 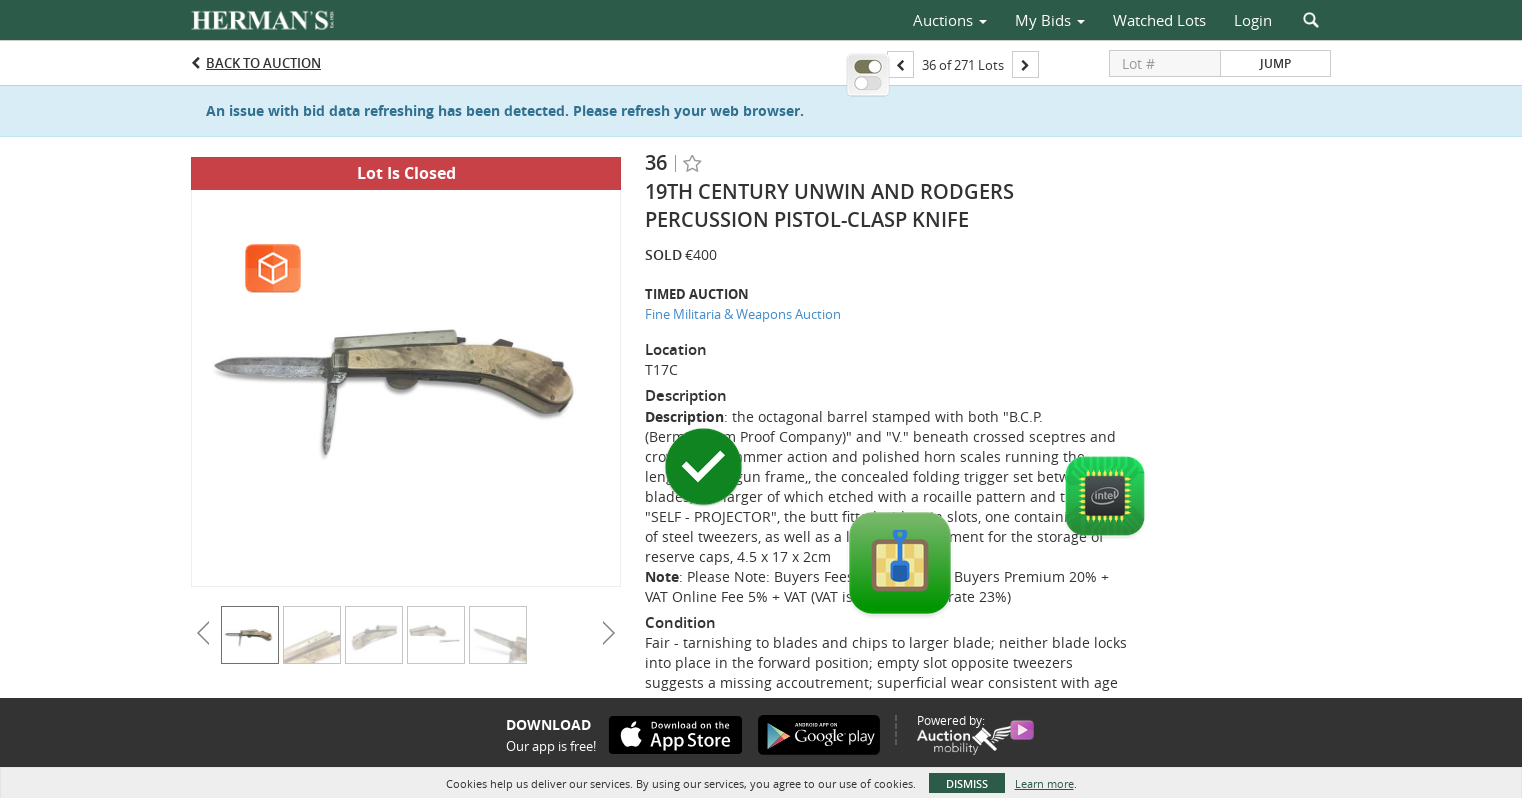 What do you see at coordinates (900, 563) in the screenshot?
I see `open sandbox development environment` at bounding box center [900, 563].